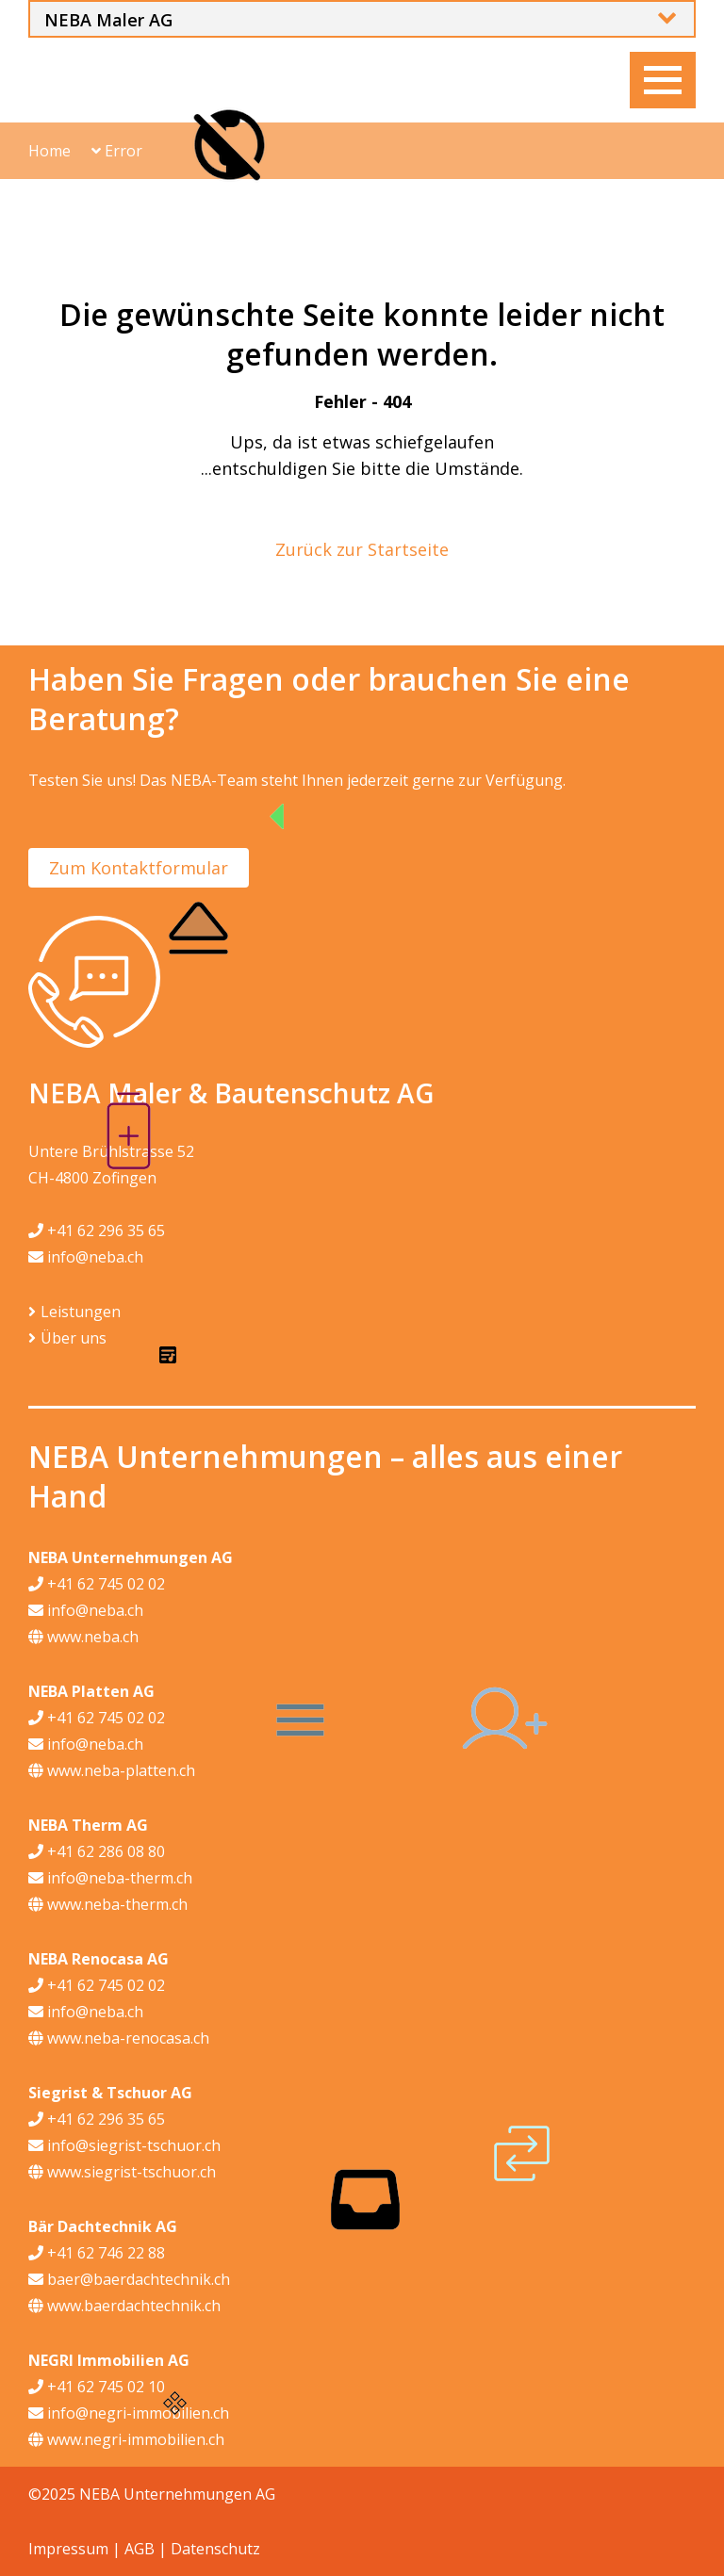 The image size is (724, 2576). Describe the element at coordinates (365, 2199) in the screenshot. I see `view your inbox` at that location.